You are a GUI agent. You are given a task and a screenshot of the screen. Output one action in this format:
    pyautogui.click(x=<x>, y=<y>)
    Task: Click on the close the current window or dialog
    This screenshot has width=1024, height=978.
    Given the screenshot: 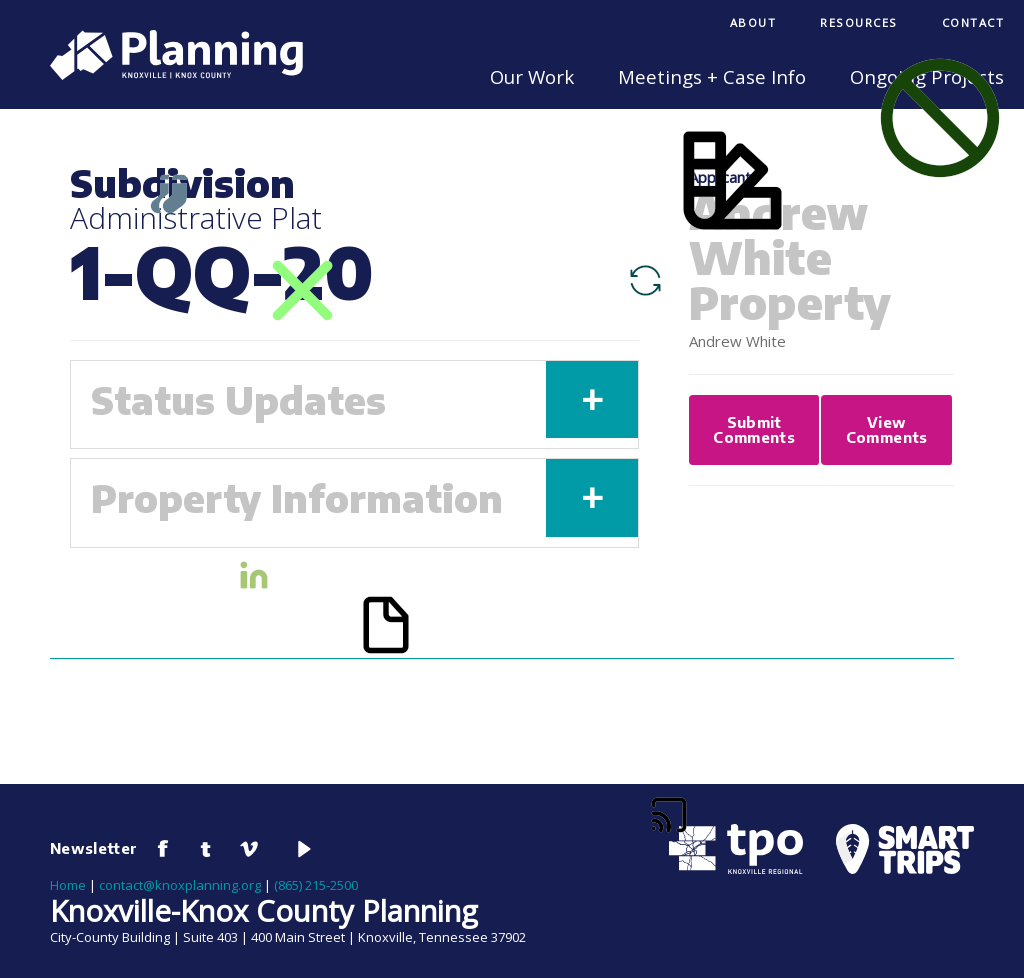 What is the action you would take?
    pyautogui.click(x=302, y=290)
    